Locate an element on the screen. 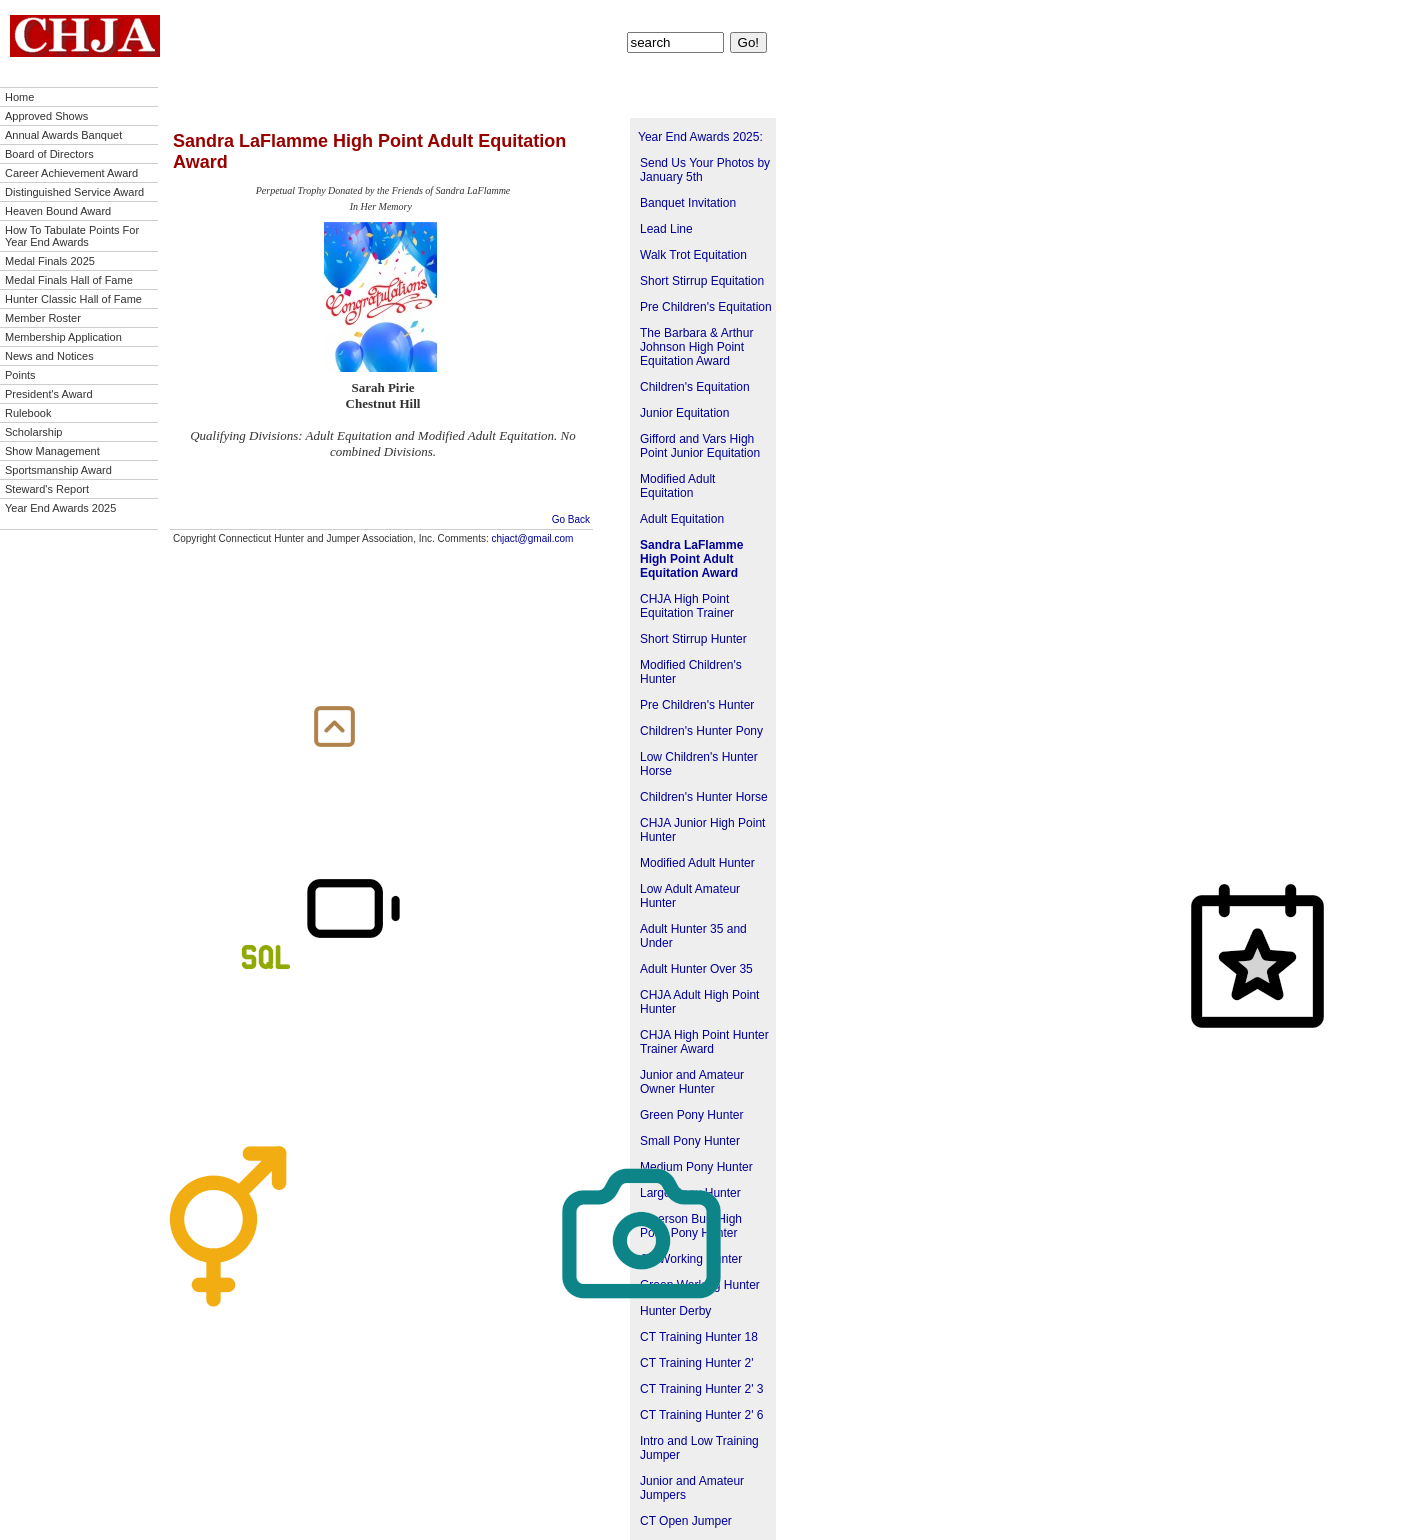 The width and height of the screenshot is (1415, 1540). collapse or minimize a section is located at coordinates (334, 726).